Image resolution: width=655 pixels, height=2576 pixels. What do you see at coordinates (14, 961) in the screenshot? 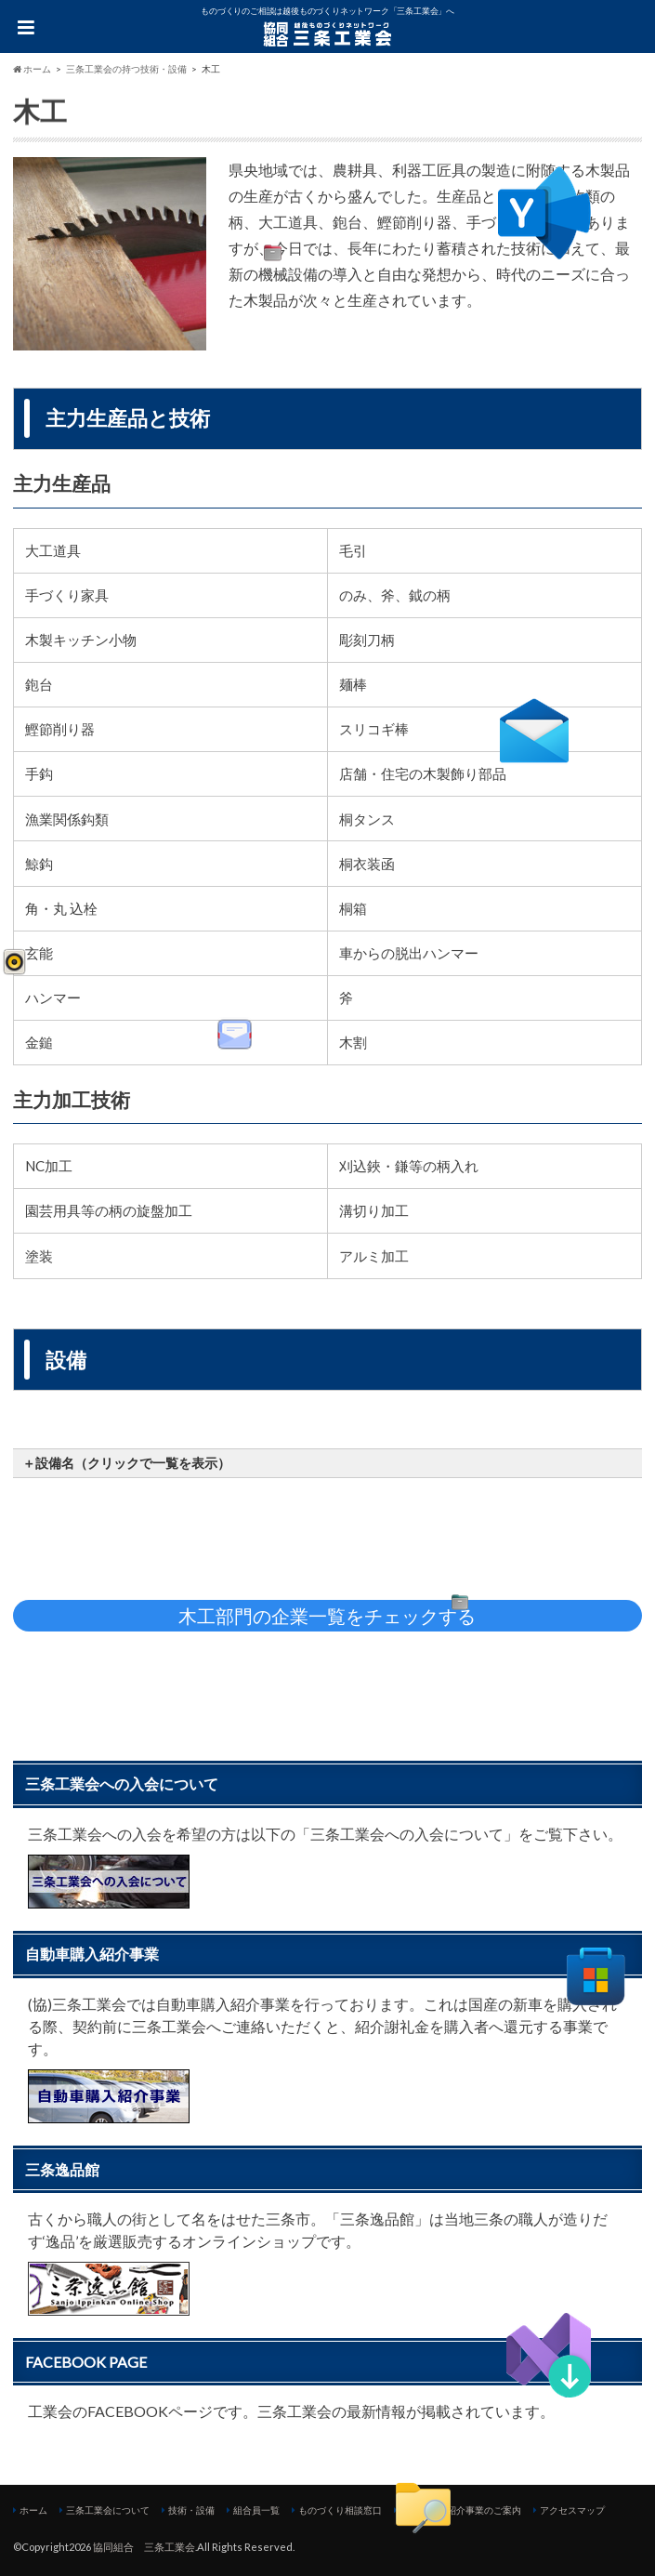
I see `open rhythmbox music player` at bounding box center [14, 961].